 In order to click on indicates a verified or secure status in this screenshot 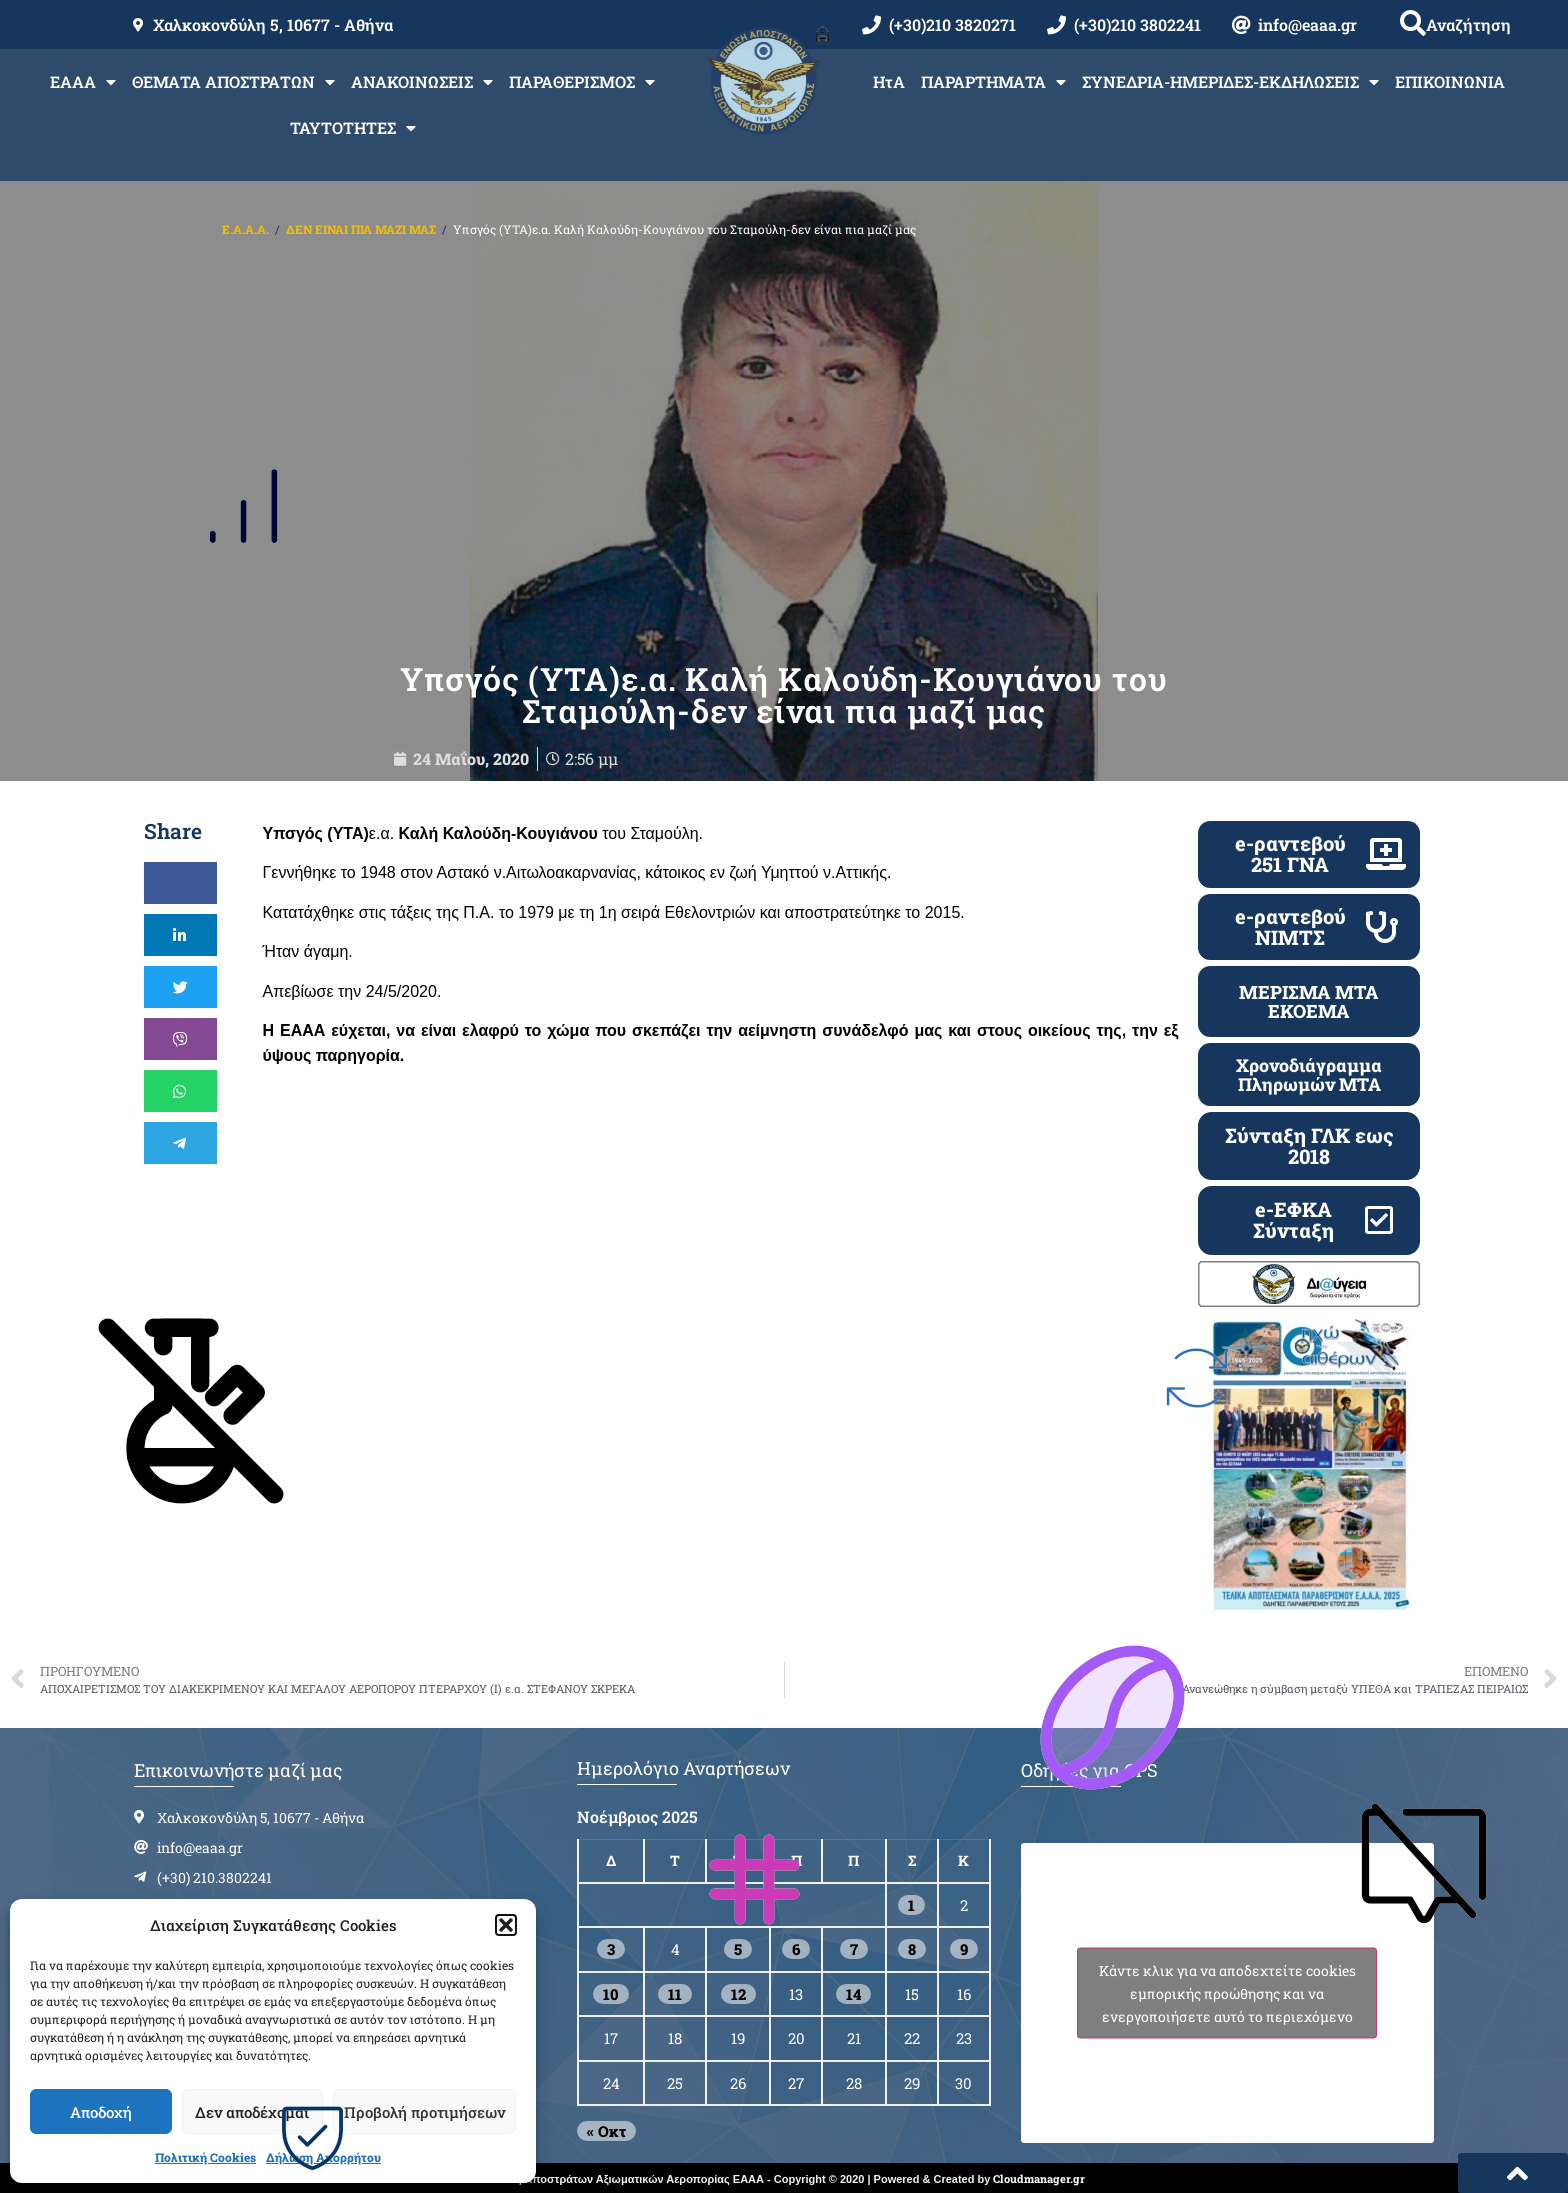, I will do `click(312, 2134)`.